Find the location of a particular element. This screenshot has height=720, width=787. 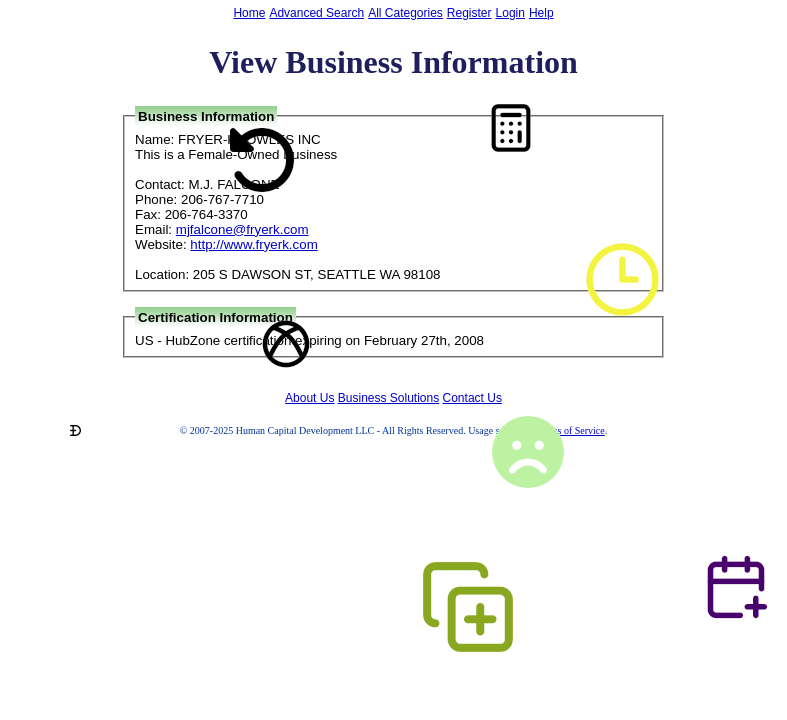

duplicate and add a new item is located at coordinates (468, 607).